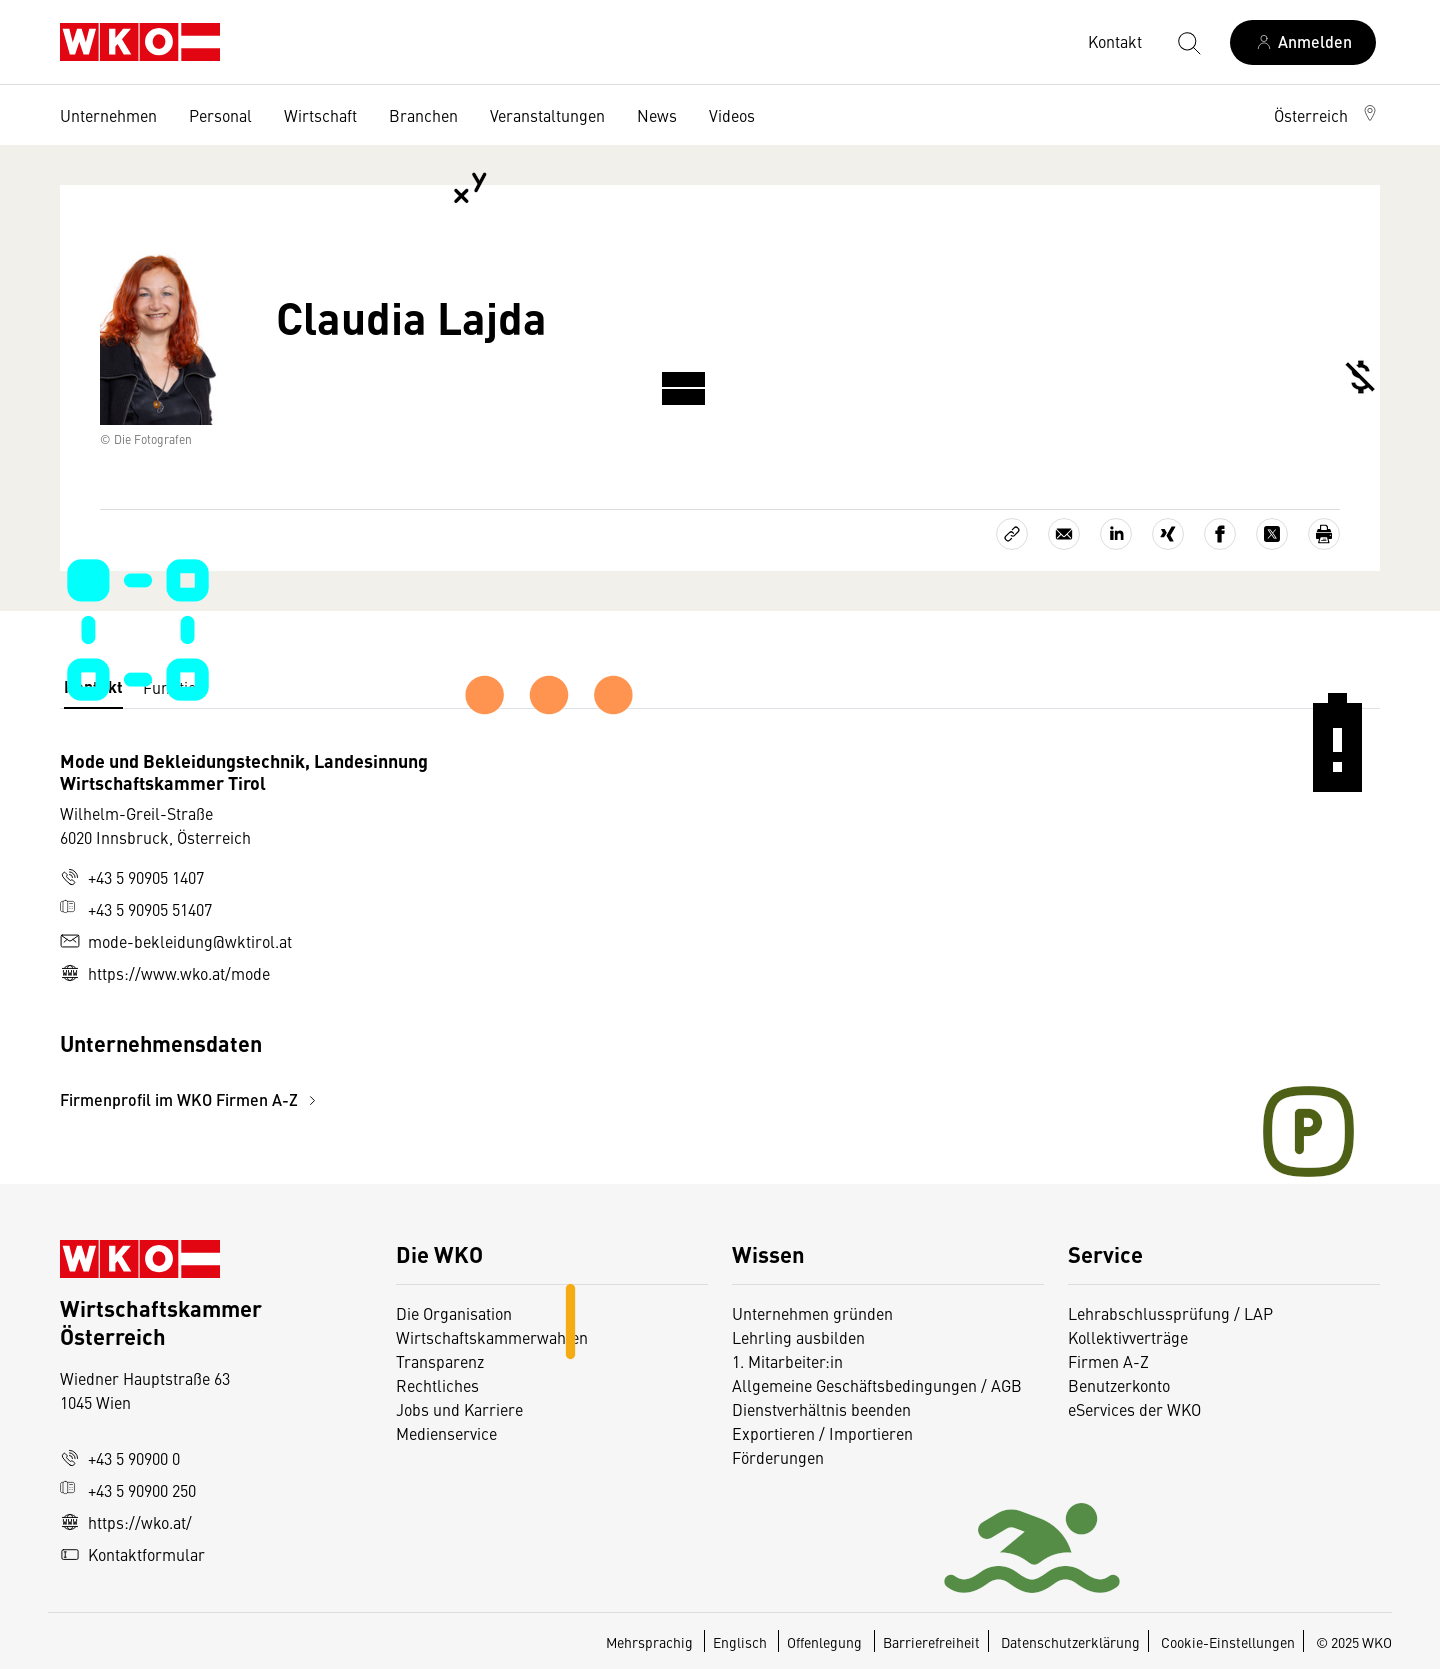  I want to click on switch to stream or list view, so click(682, 389).